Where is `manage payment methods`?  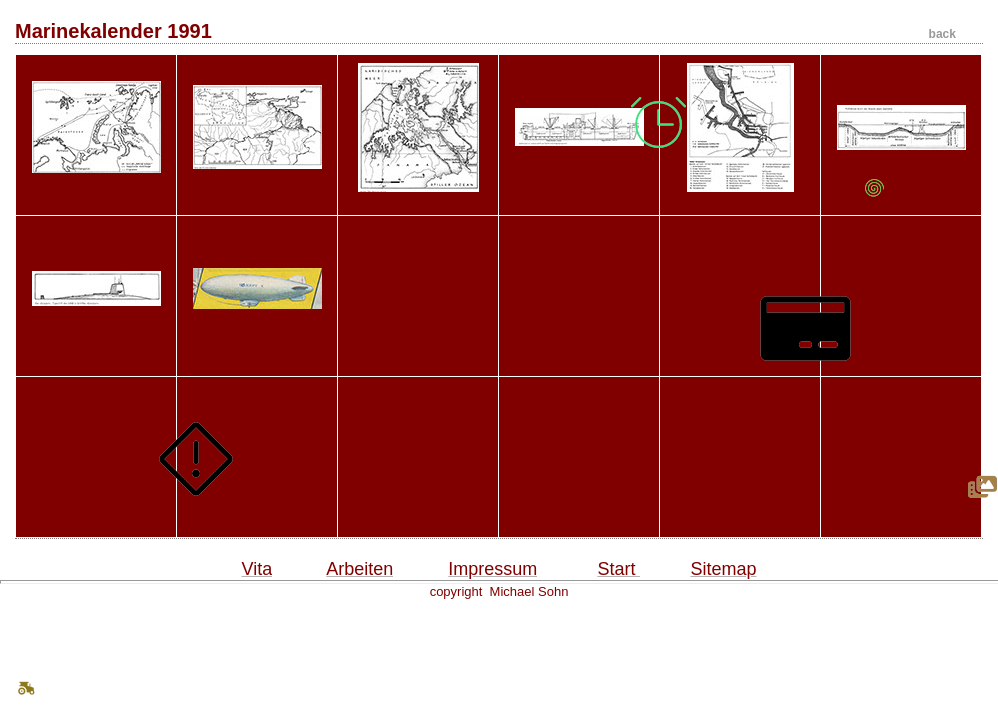
manage payment methods is located at coordinates (805, 328).